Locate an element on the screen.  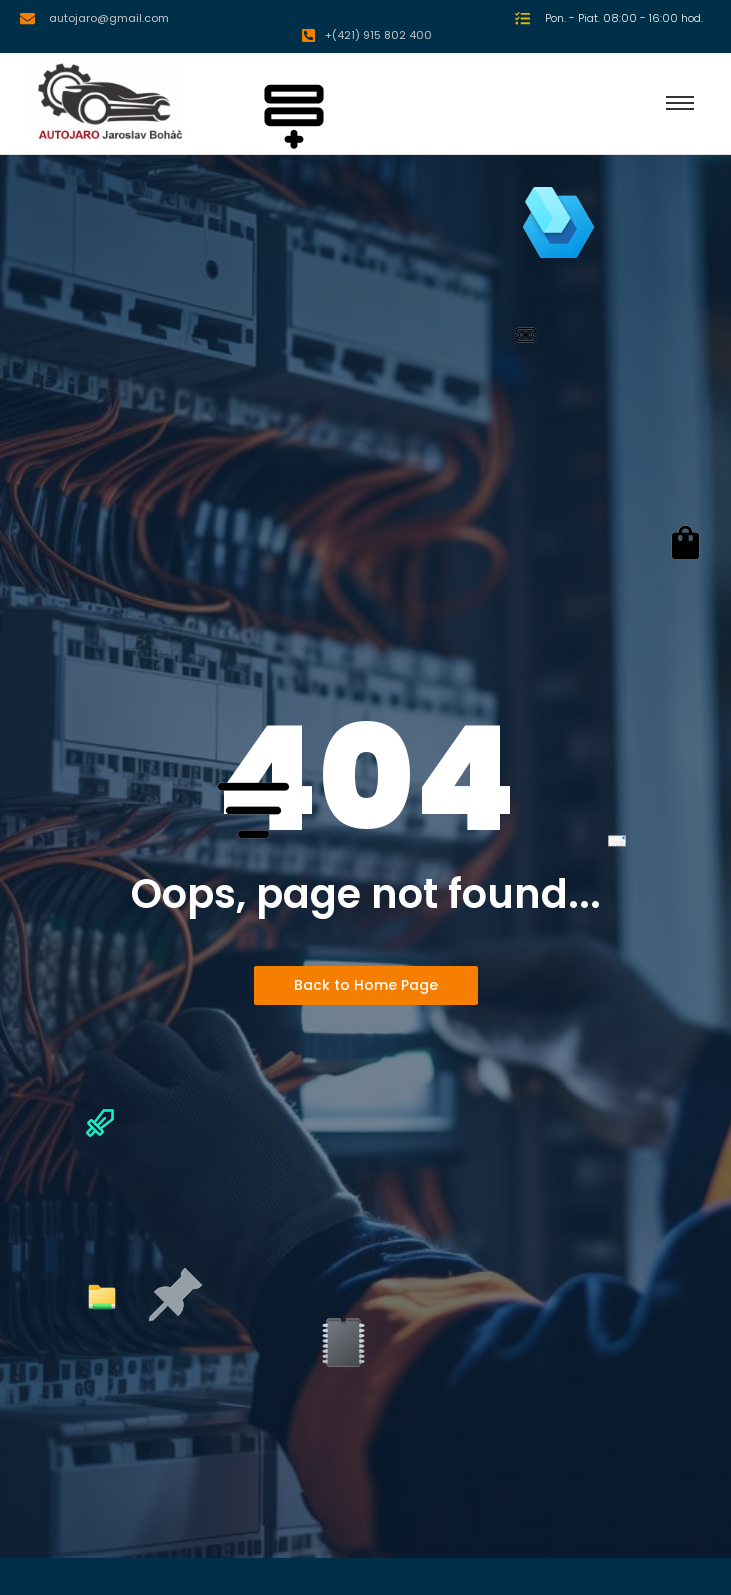
access combat or battle features is located at coordinates (100, 1122).